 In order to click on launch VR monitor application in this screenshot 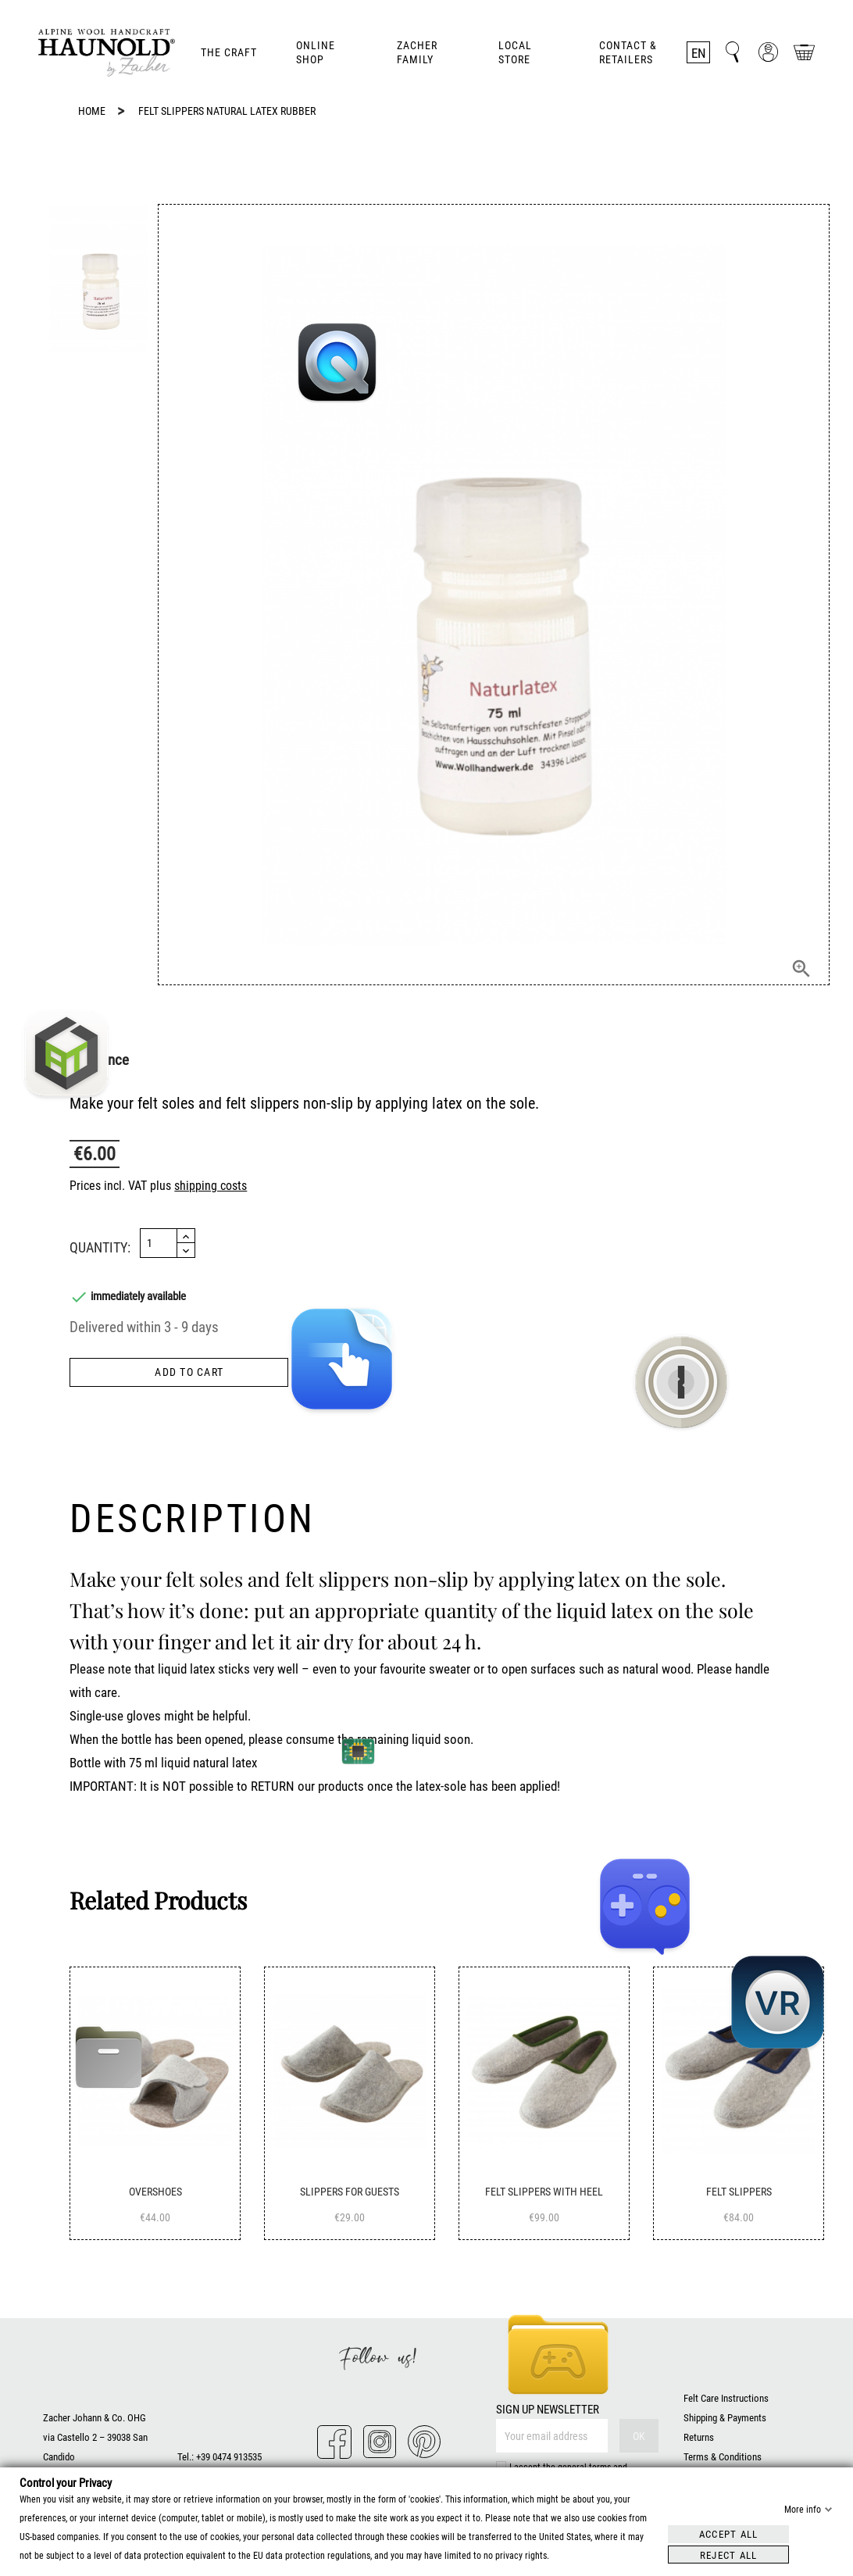, I will do `click(777, 2002)`.